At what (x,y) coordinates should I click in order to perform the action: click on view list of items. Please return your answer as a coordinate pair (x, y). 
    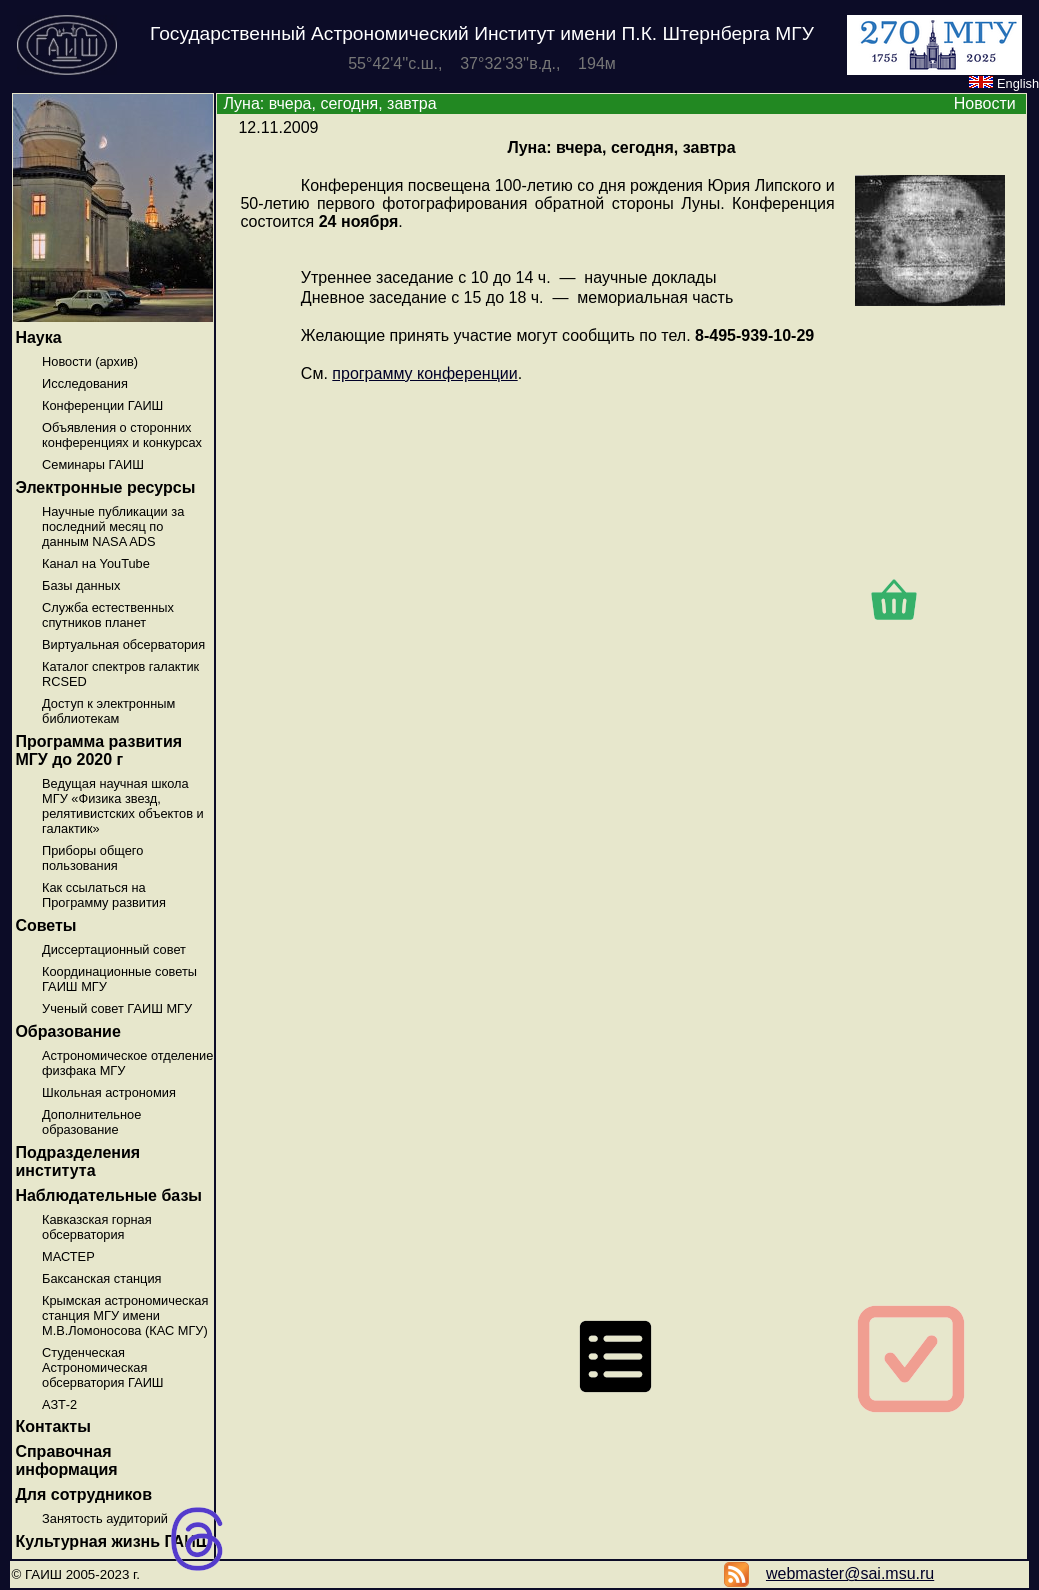
    Looking at the image, I should click on (615, 1356).